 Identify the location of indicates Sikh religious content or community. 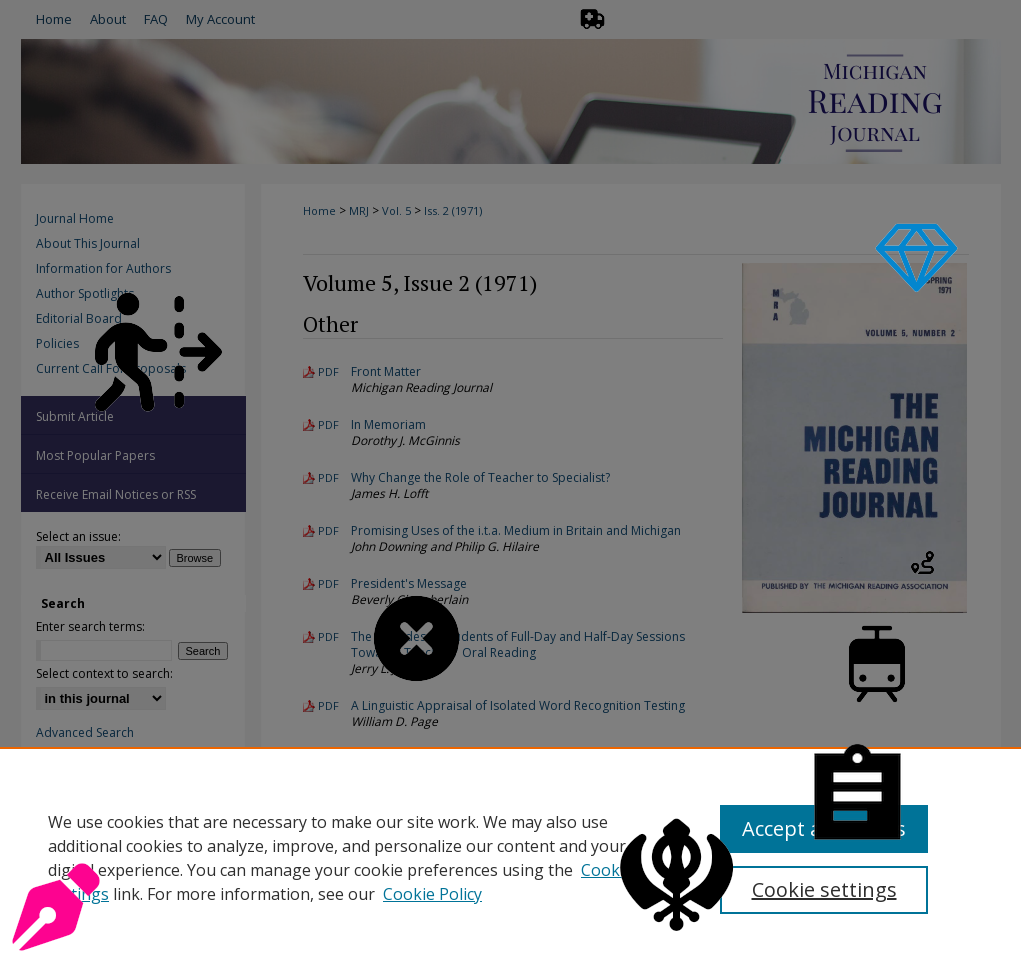
(676, 874).